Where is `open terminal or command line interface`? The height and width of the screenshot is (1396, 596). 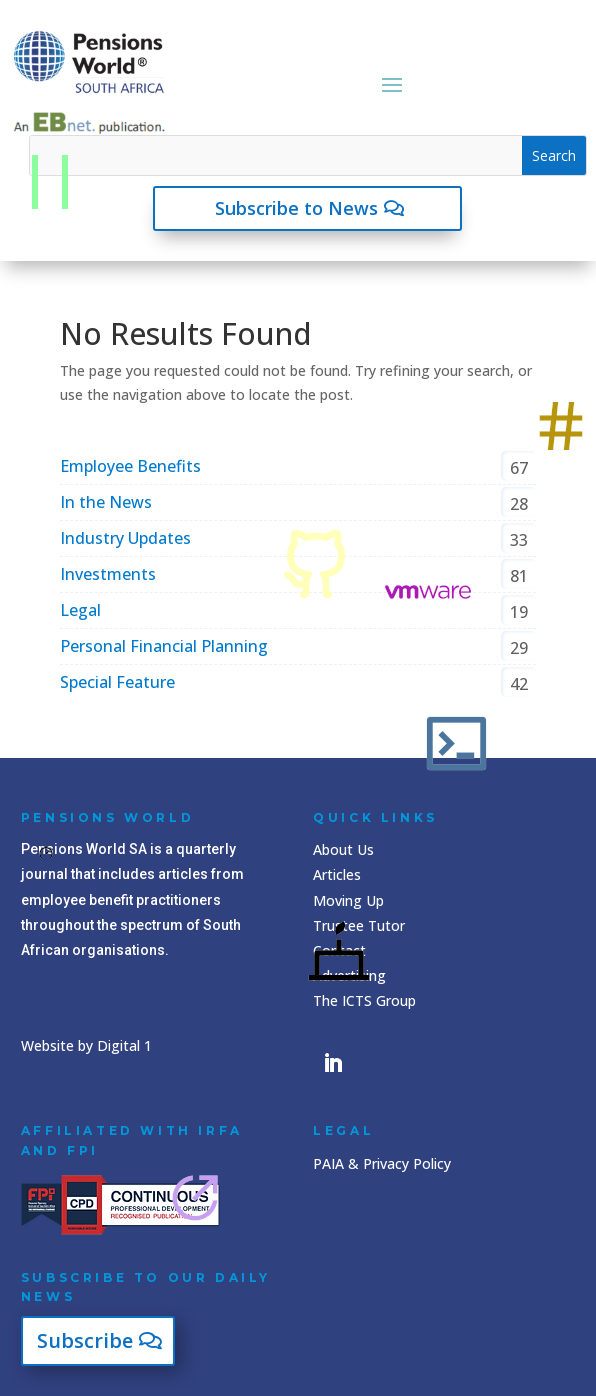
open terminal or command line interface is located at coordinates (456, 743).